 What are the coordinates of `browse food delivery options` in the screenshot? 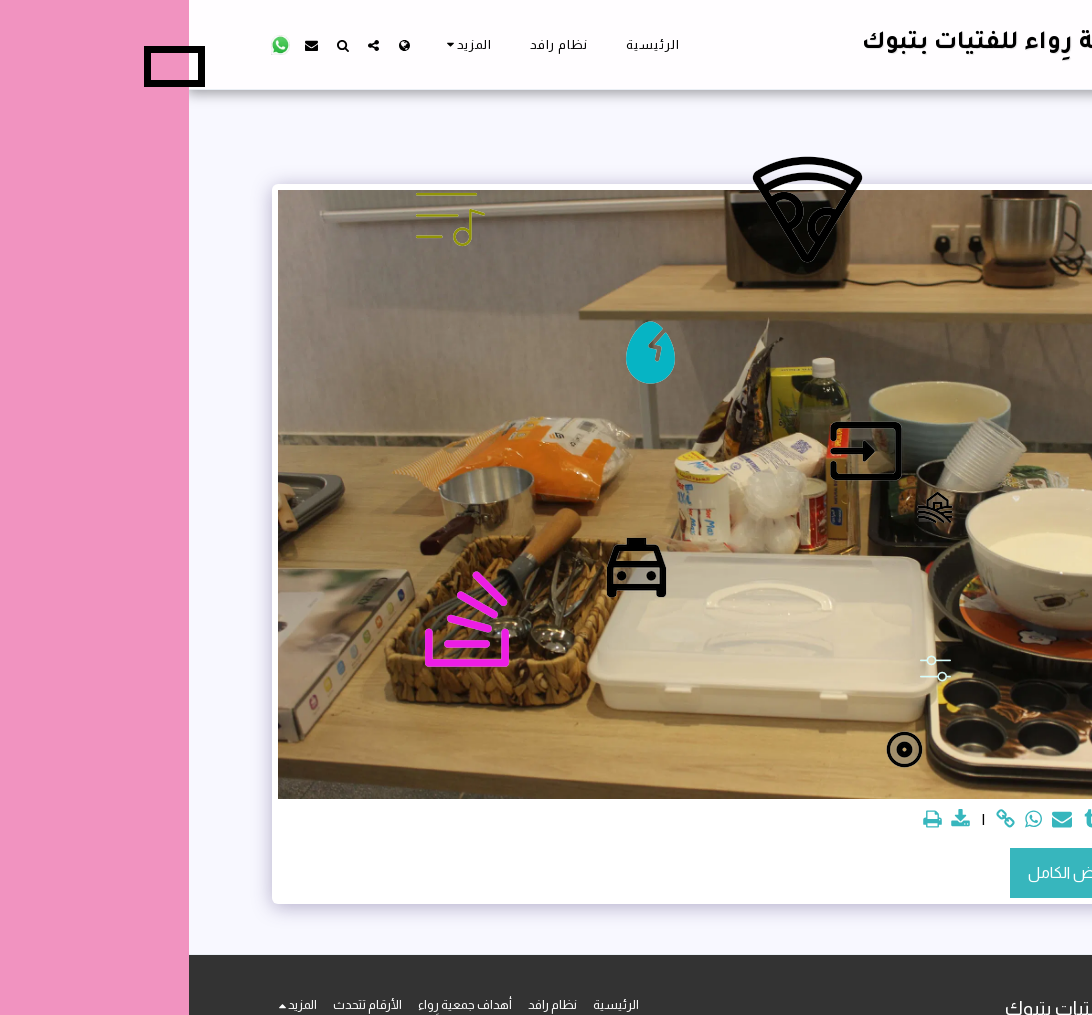 It's located at (807, 207).